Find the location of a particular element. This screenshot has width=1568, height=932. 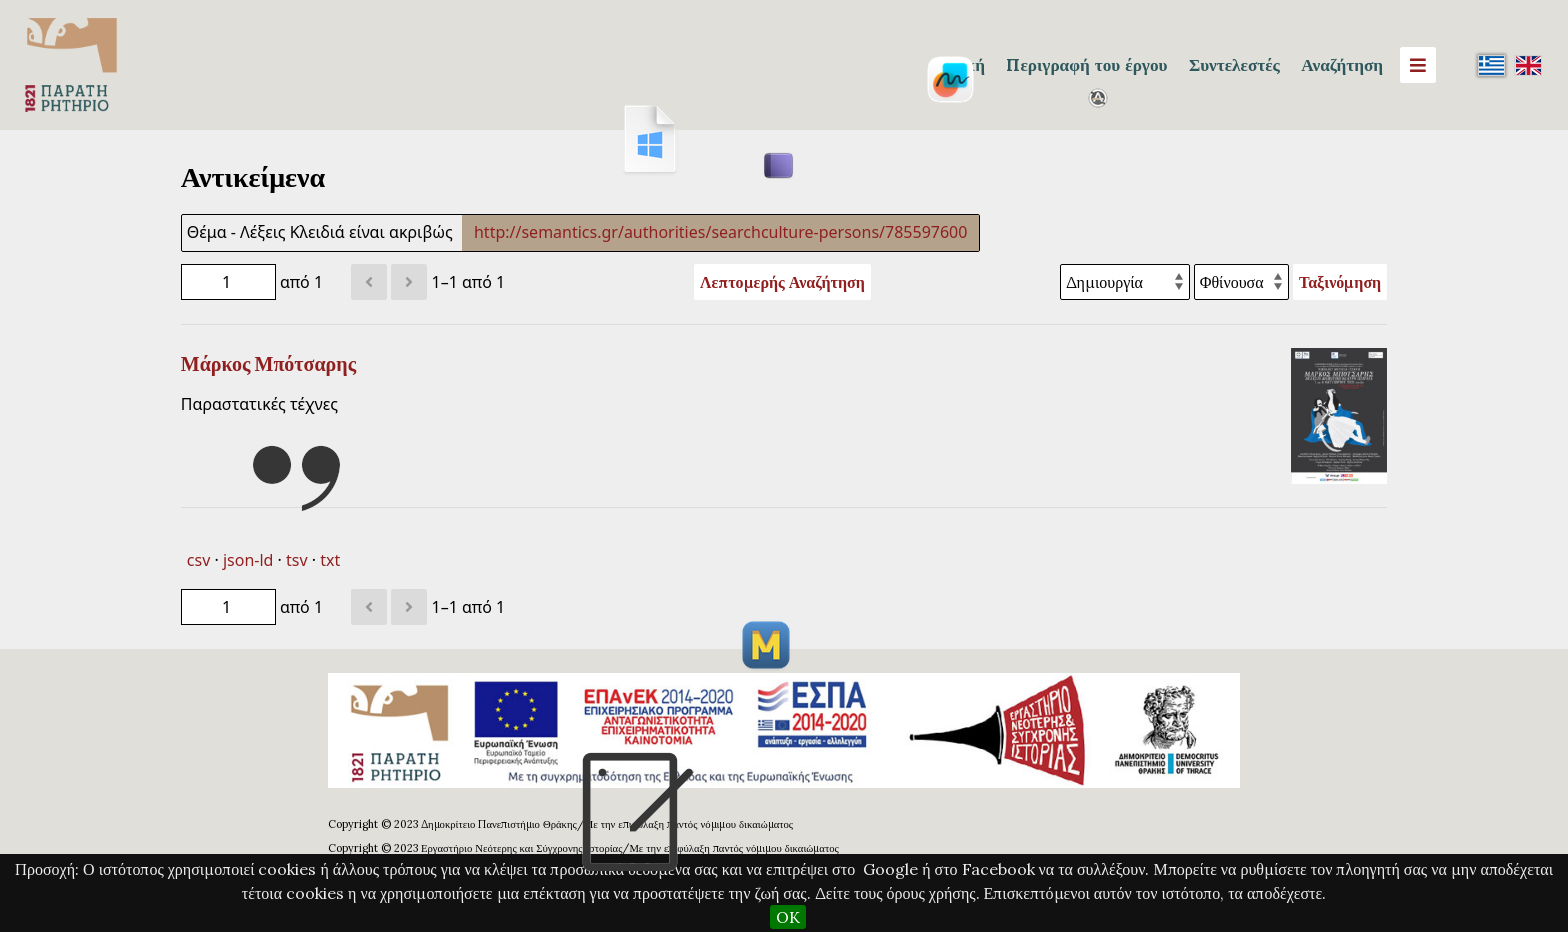

indicates a connected PDA or tablet device is located at coordinates (630, 808).